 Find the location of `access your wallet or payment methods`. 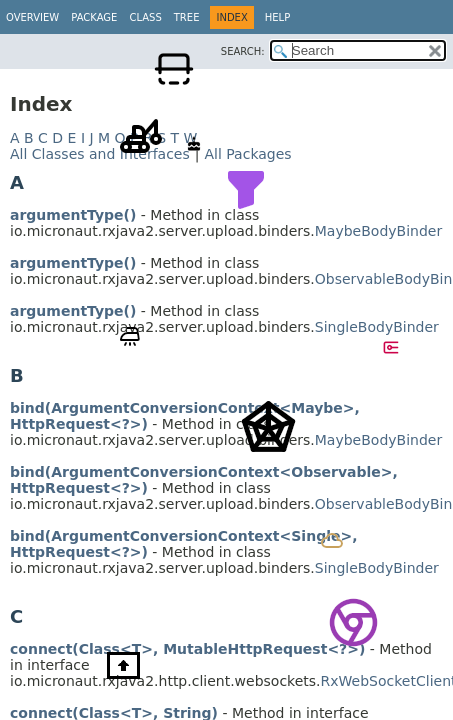

access your wallet or payment methods is located at coordinates (390, 347).